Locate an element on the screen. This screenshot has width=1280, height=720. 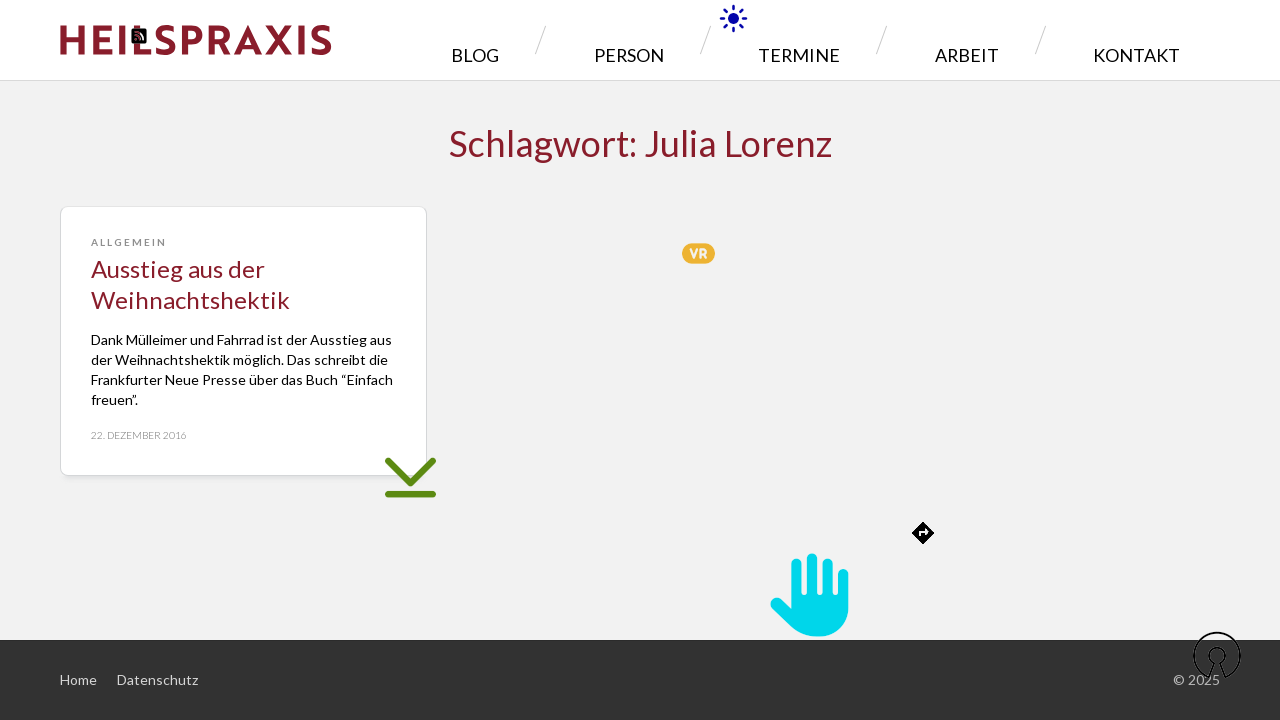
open source initiative logo is located at coordinates (1217, 655).